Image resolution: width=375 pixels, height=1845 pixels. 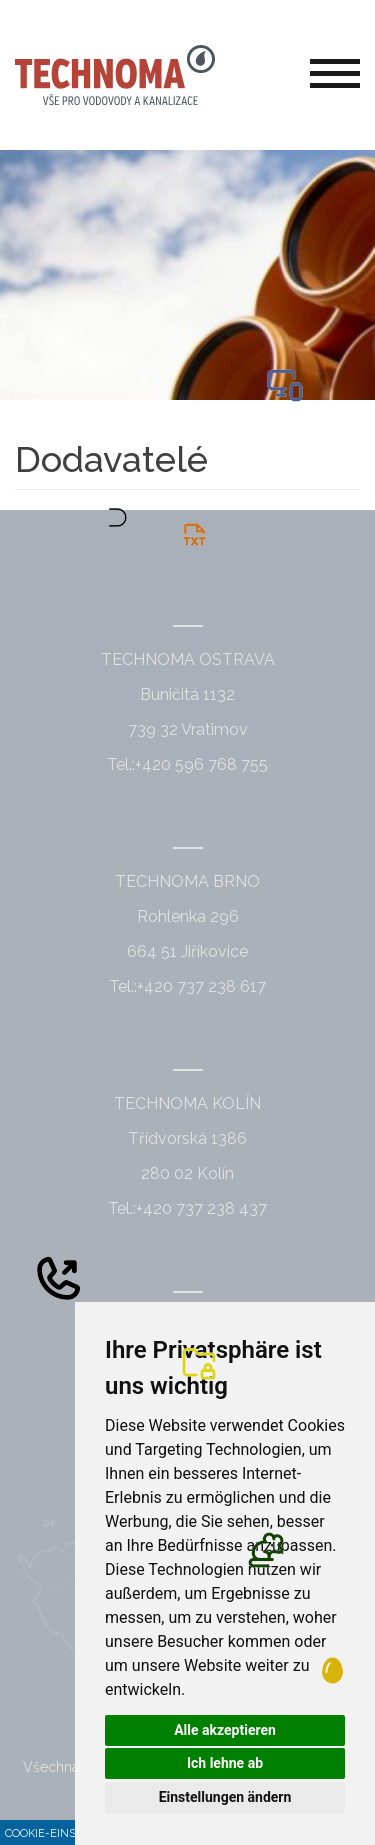 What do you see at coordinates (194, 535) in the screenshot?
I see `open a text file` at bounding box center [194, 535].